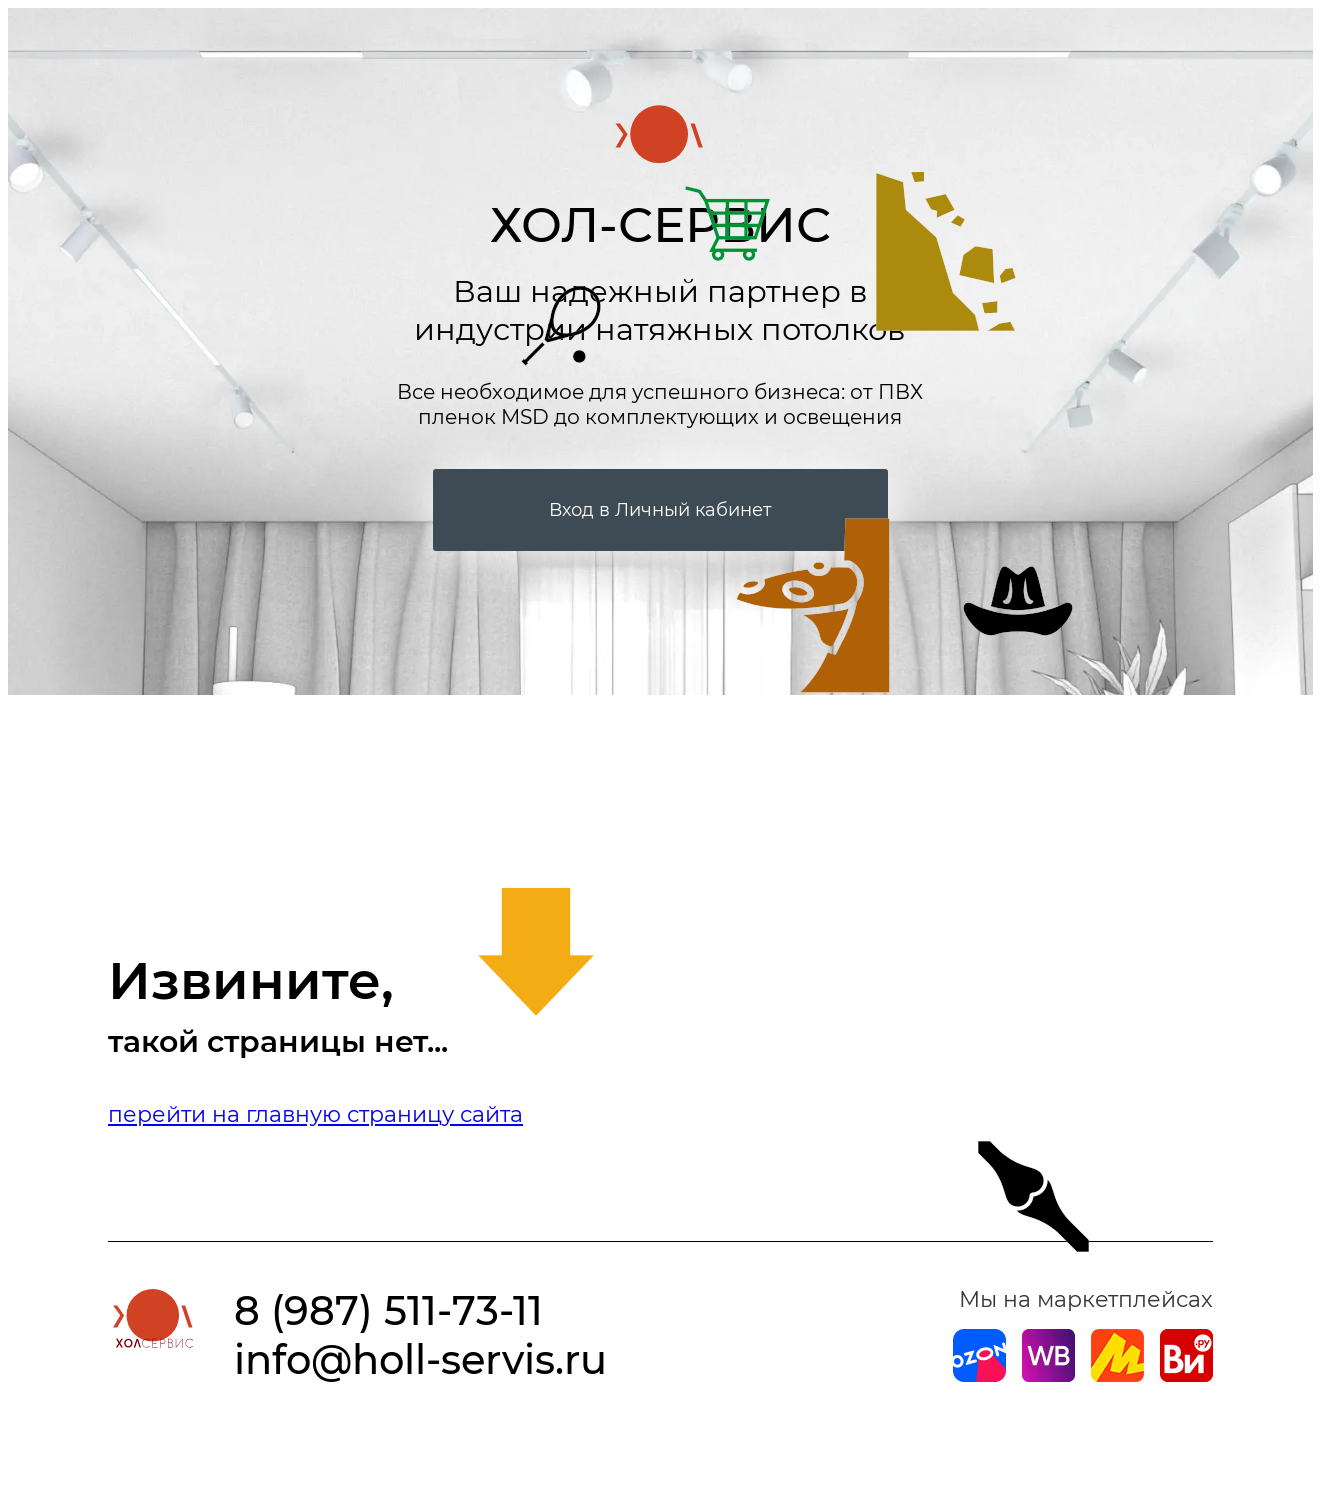  Describe the element at coordinates (1018, 601) in the screenshot. I see `select cowboy or western theme` at that location.